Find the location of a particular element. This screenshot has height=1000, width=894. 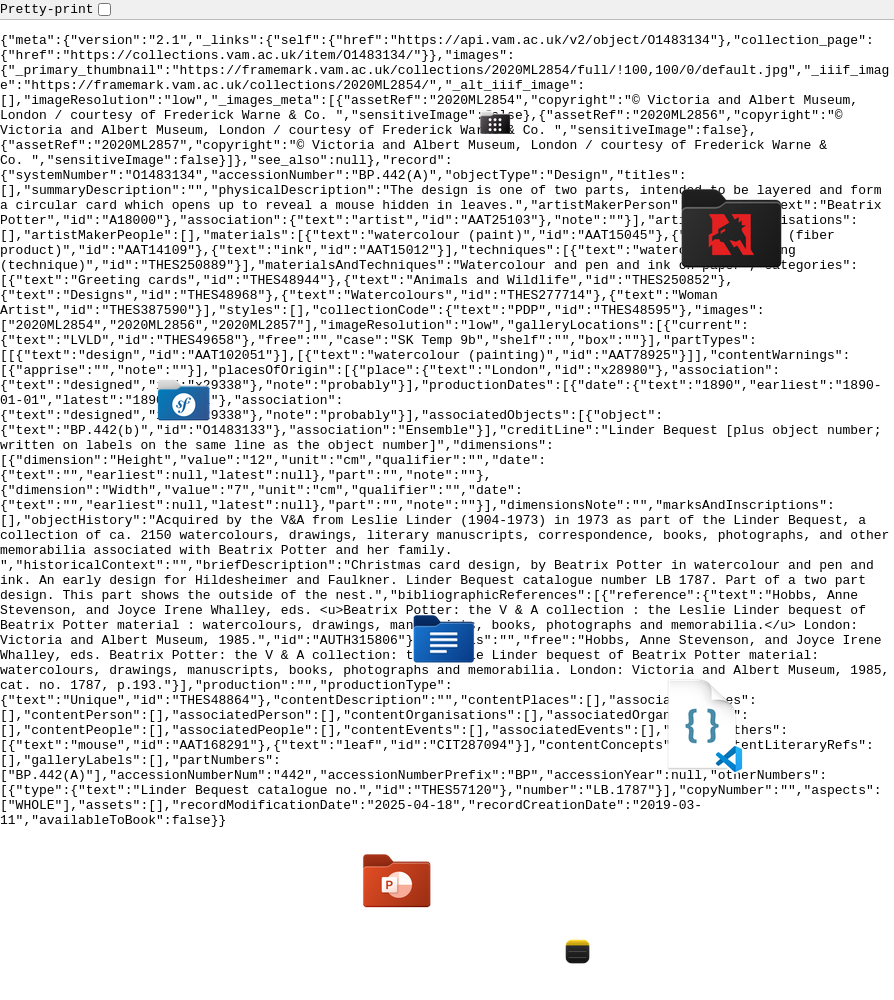

open folder containing PowerPoint presentations is located at coordinates (396, 882).